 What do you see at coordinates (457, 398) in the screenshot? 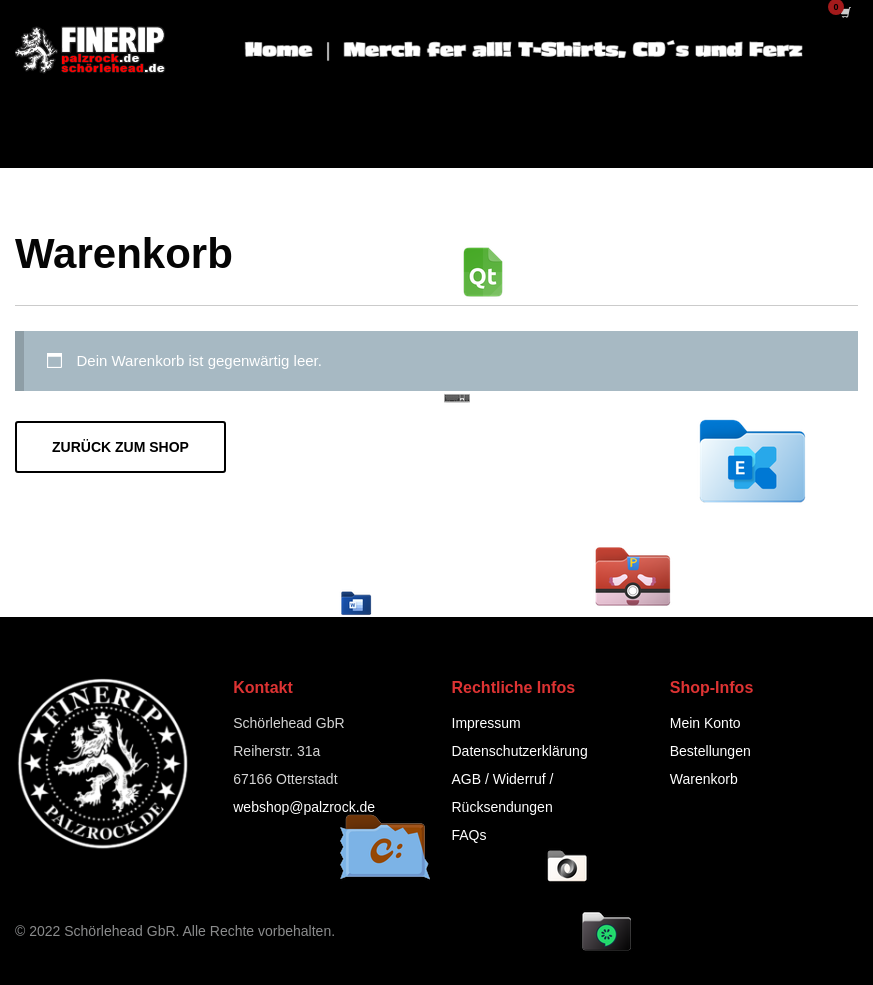
I see `connect or manage a wireless keyboard` at bounding box center [457, 398].